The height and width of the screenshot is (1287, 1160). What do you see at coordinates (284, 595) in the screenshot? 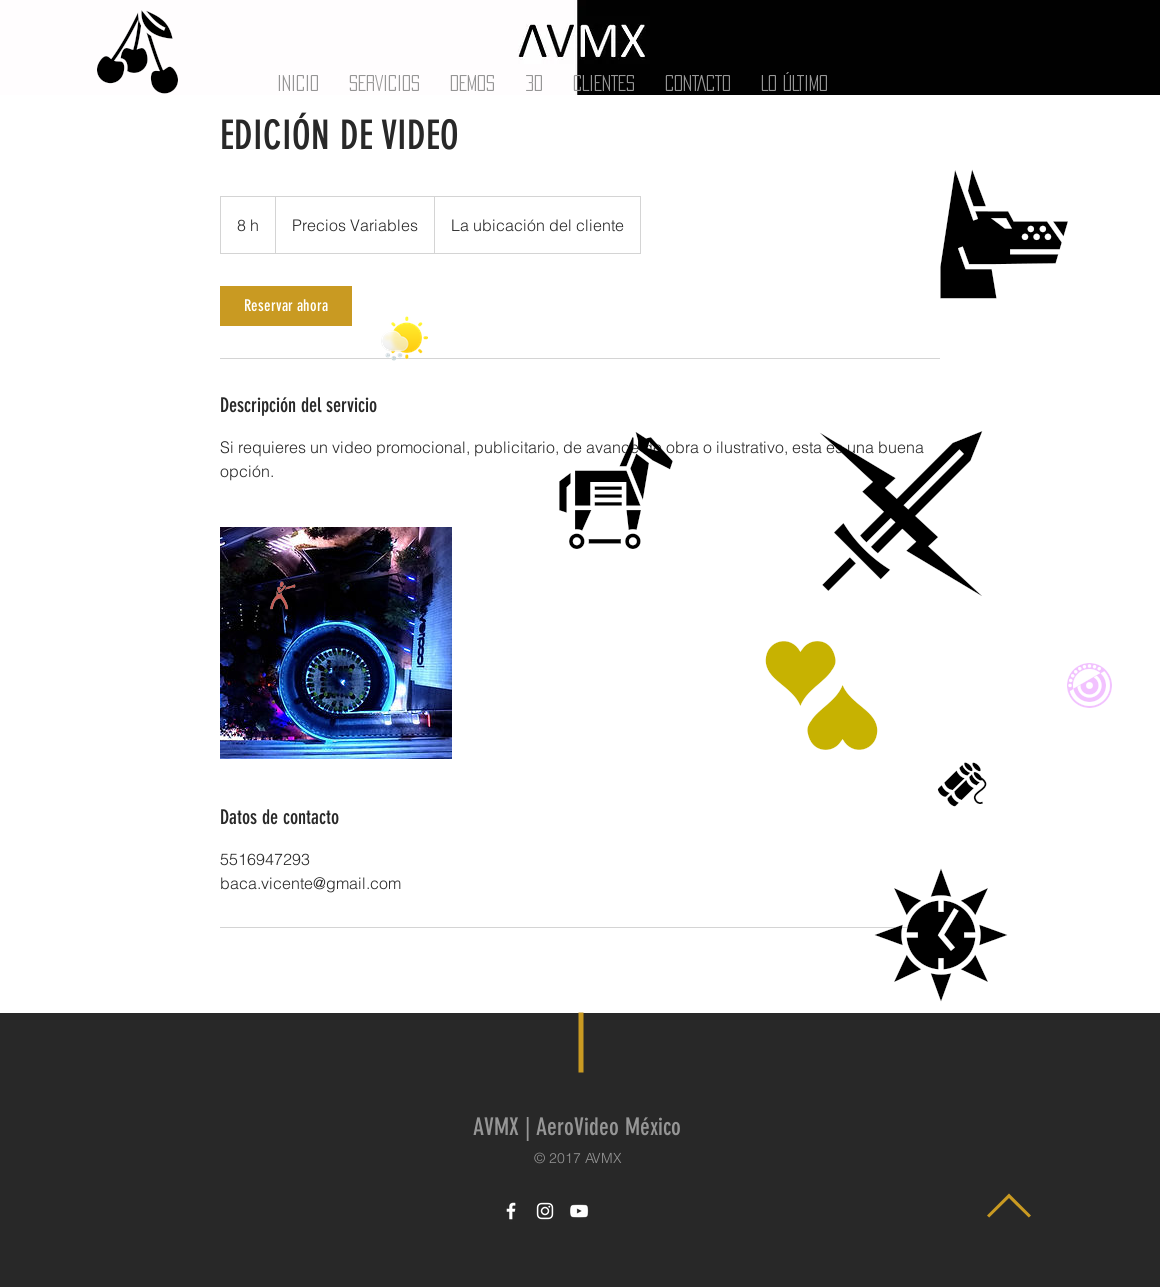
I see `perform a punch attack in a fighting game` at bounding box center [284, 595].